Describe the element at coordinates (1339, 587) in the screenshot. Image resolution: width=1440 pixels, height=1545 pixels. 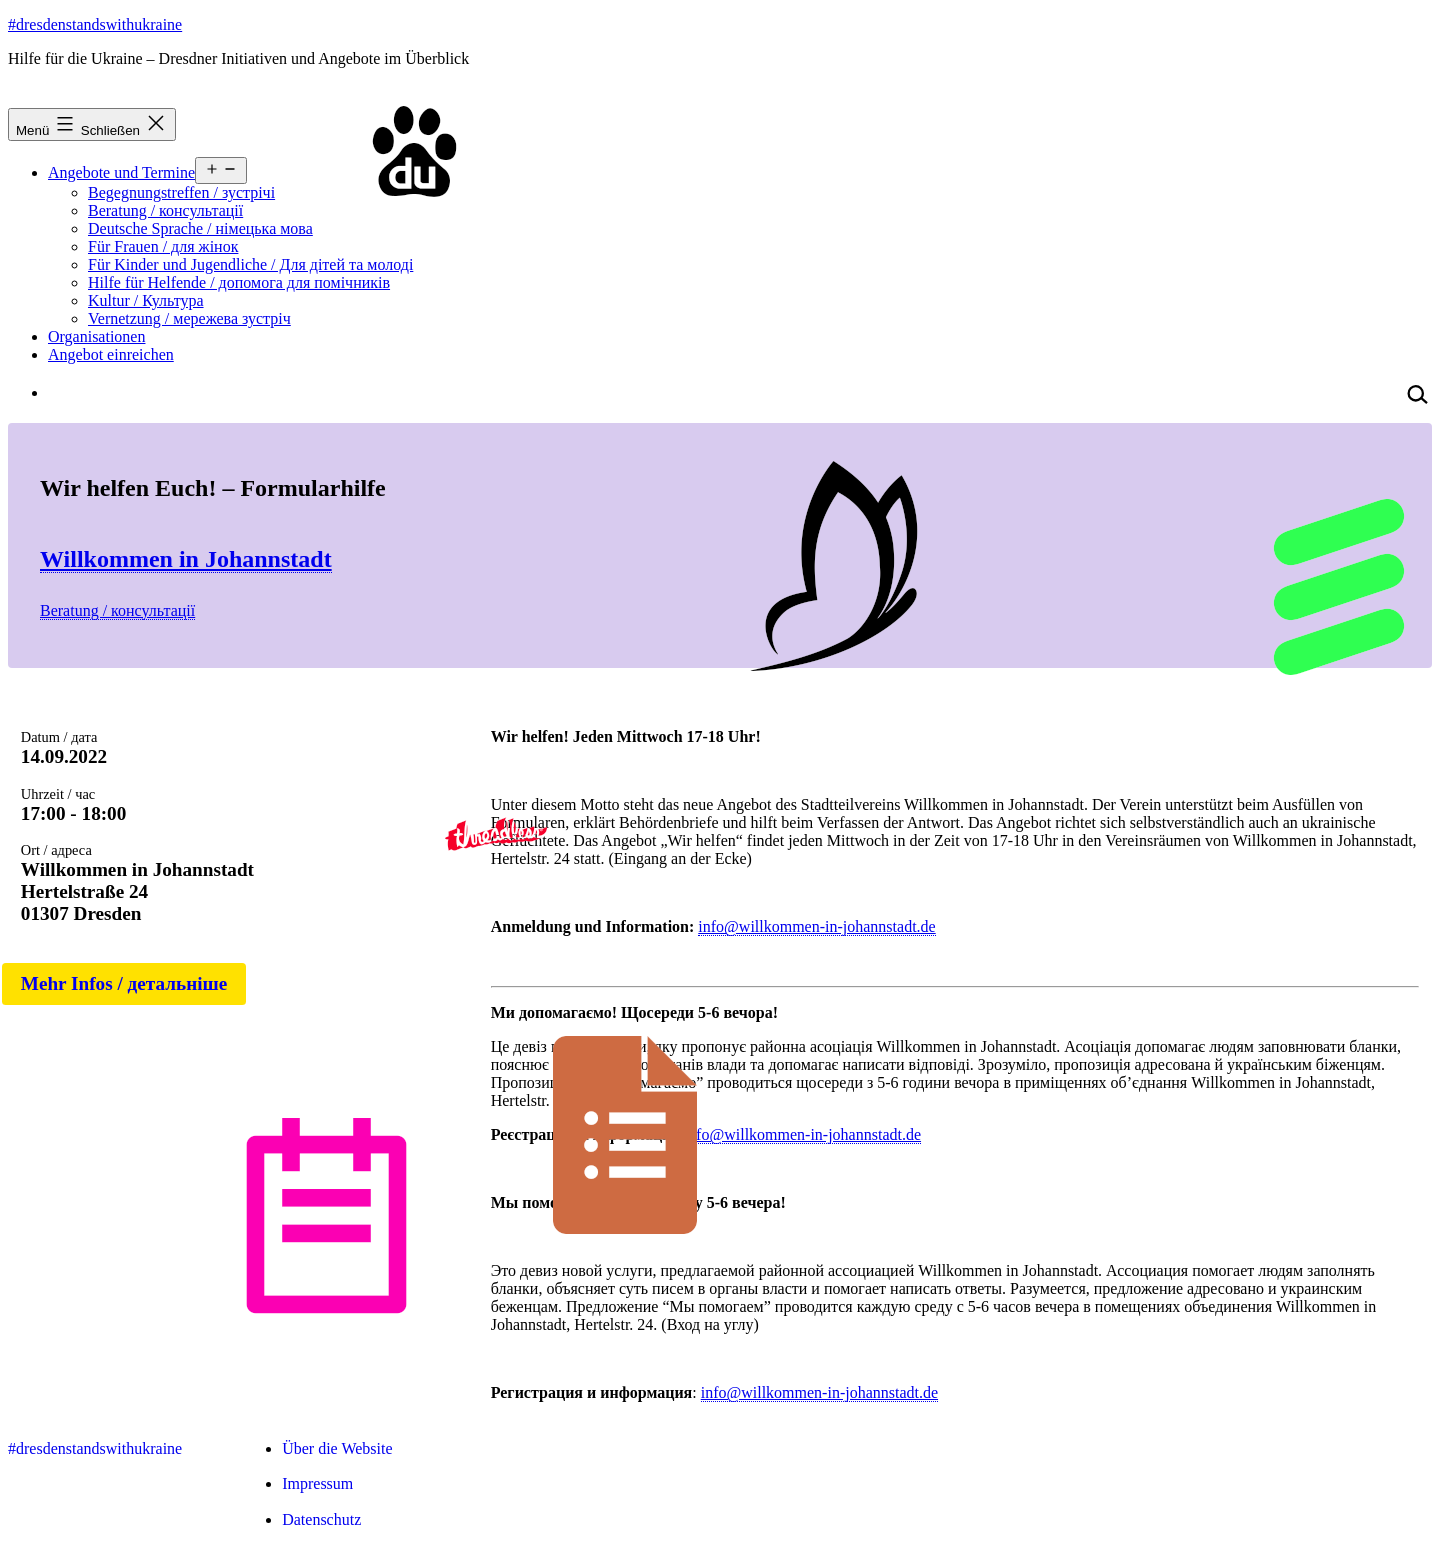
I see `ericsson brand logo` at that location.